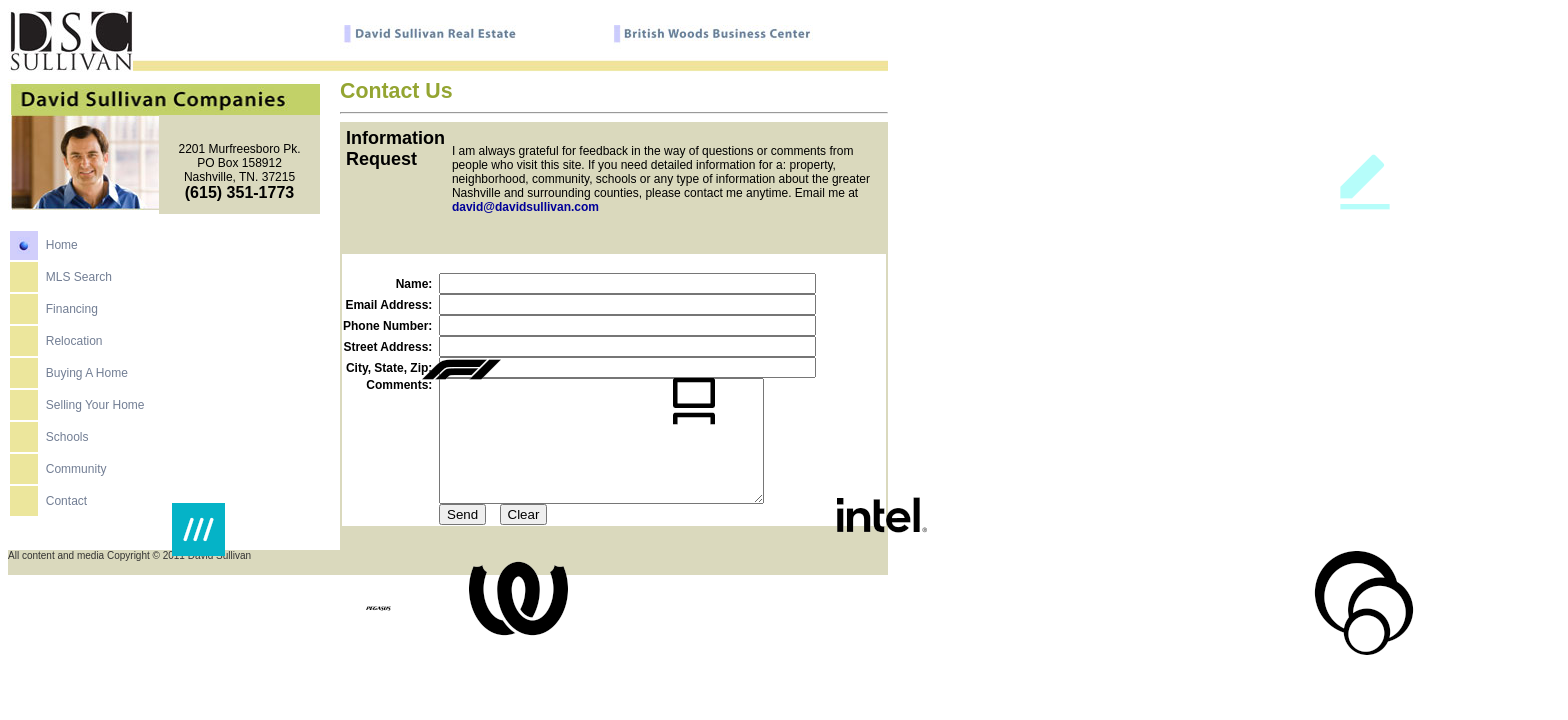  Describe the element at coordinates (198, 529) in the screenshot. I see `open the what3words location app` at that location.